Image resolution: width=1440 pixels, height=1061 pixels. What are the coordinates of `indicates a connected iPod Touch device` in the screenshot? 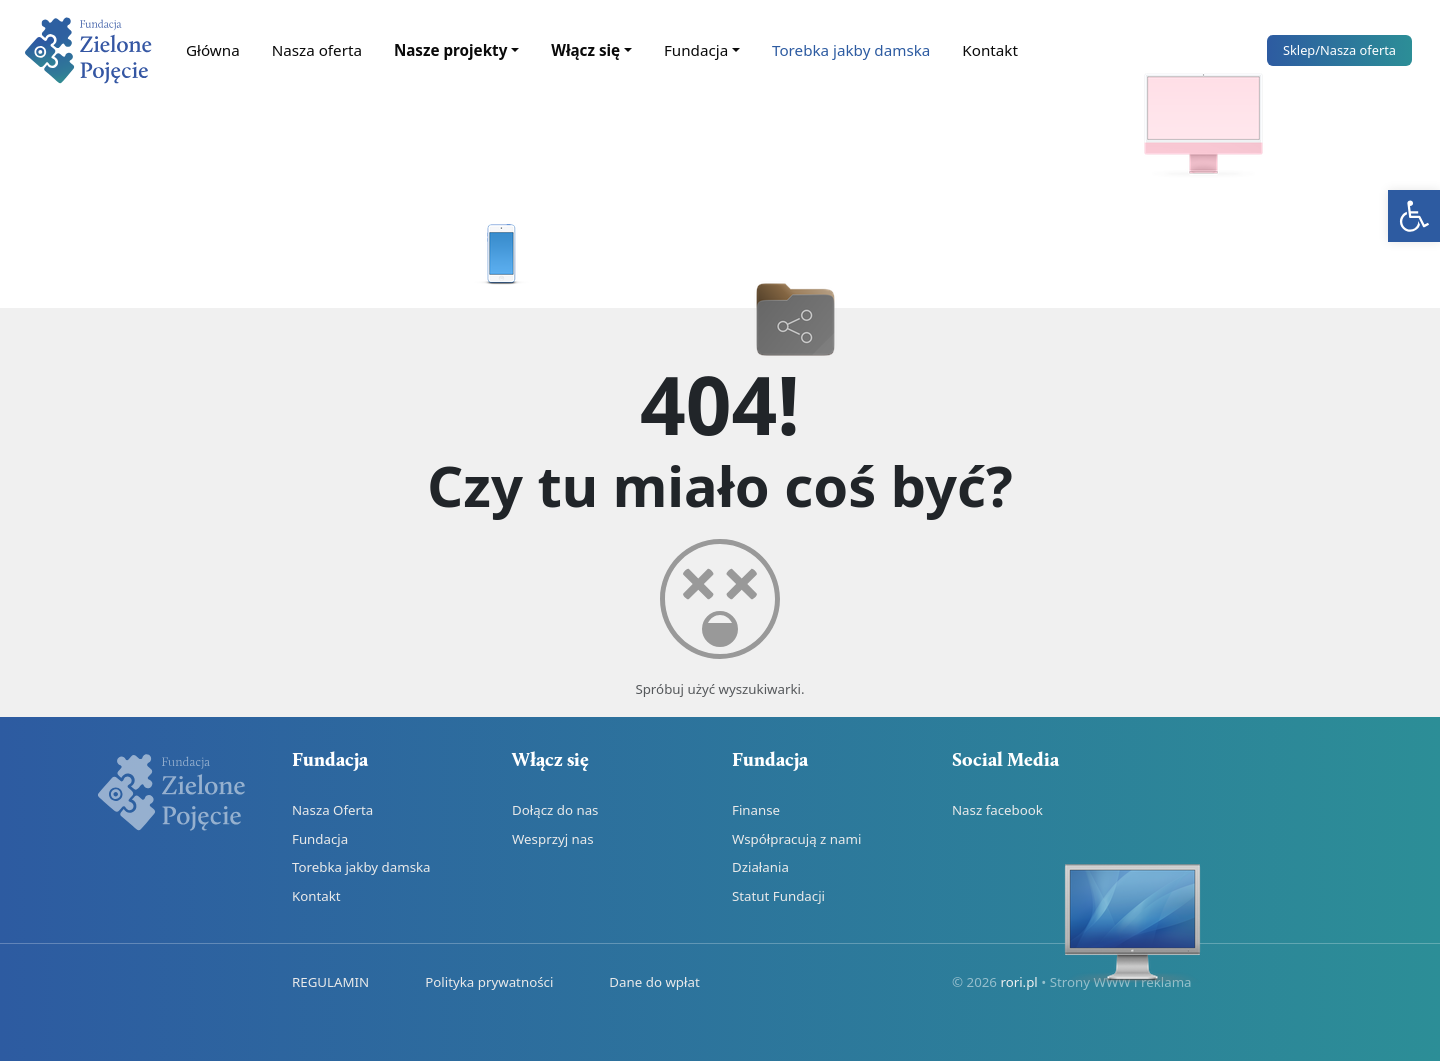 It's located at (501, 254).